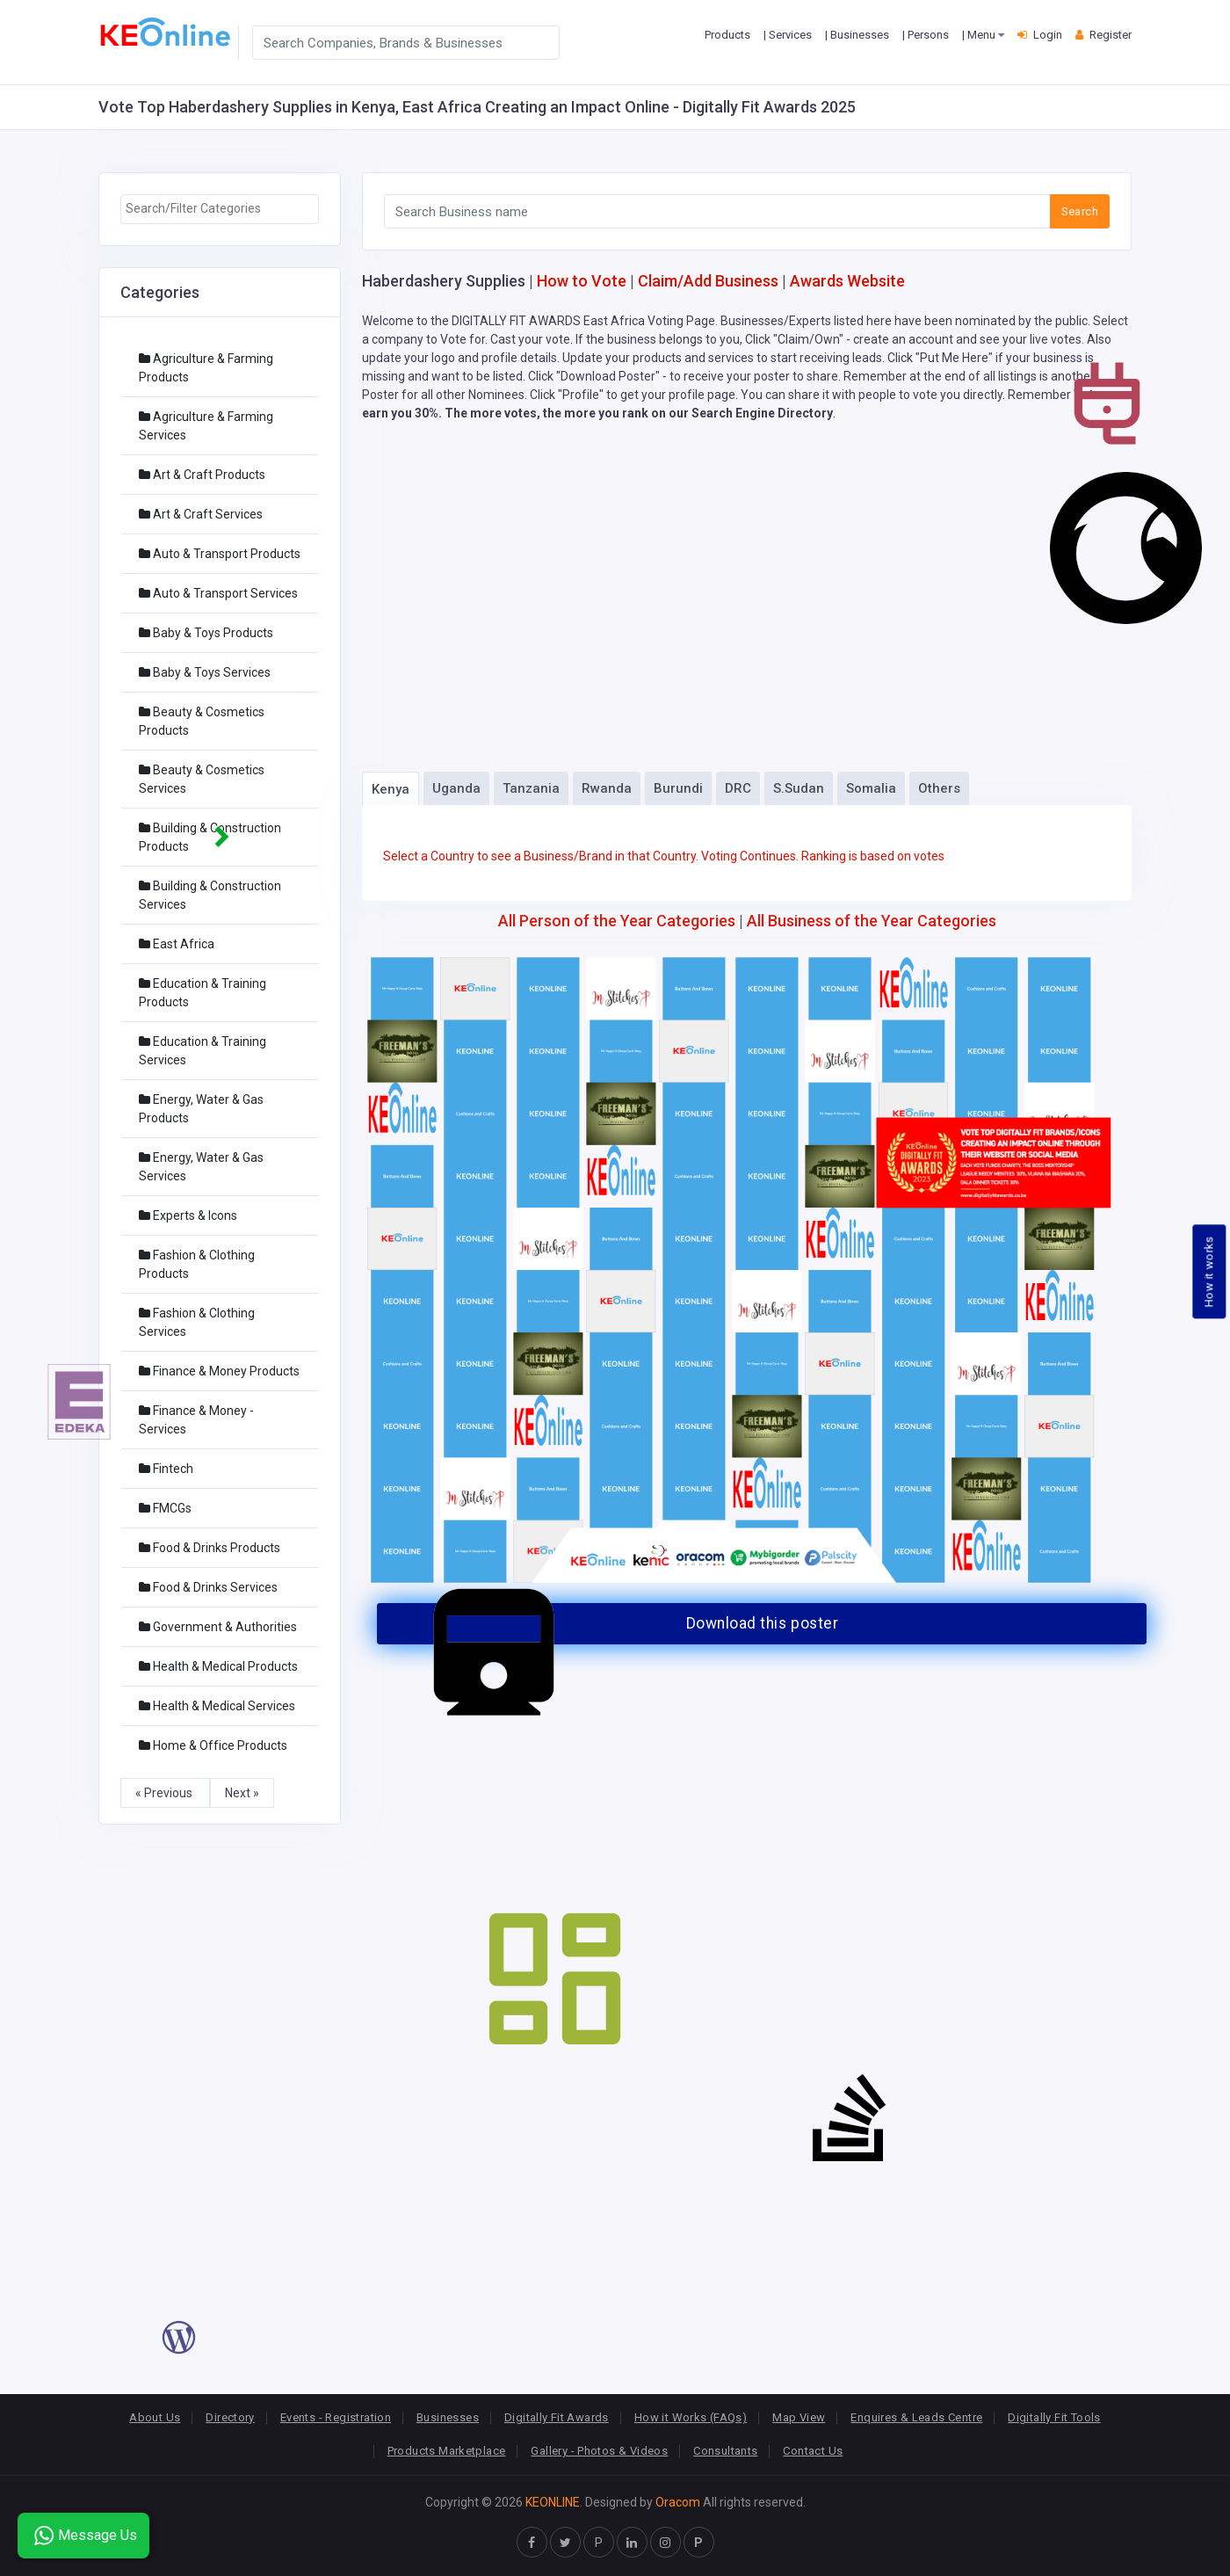  I want to click on open the EDEKA grocery store app, so click(79, 1402).